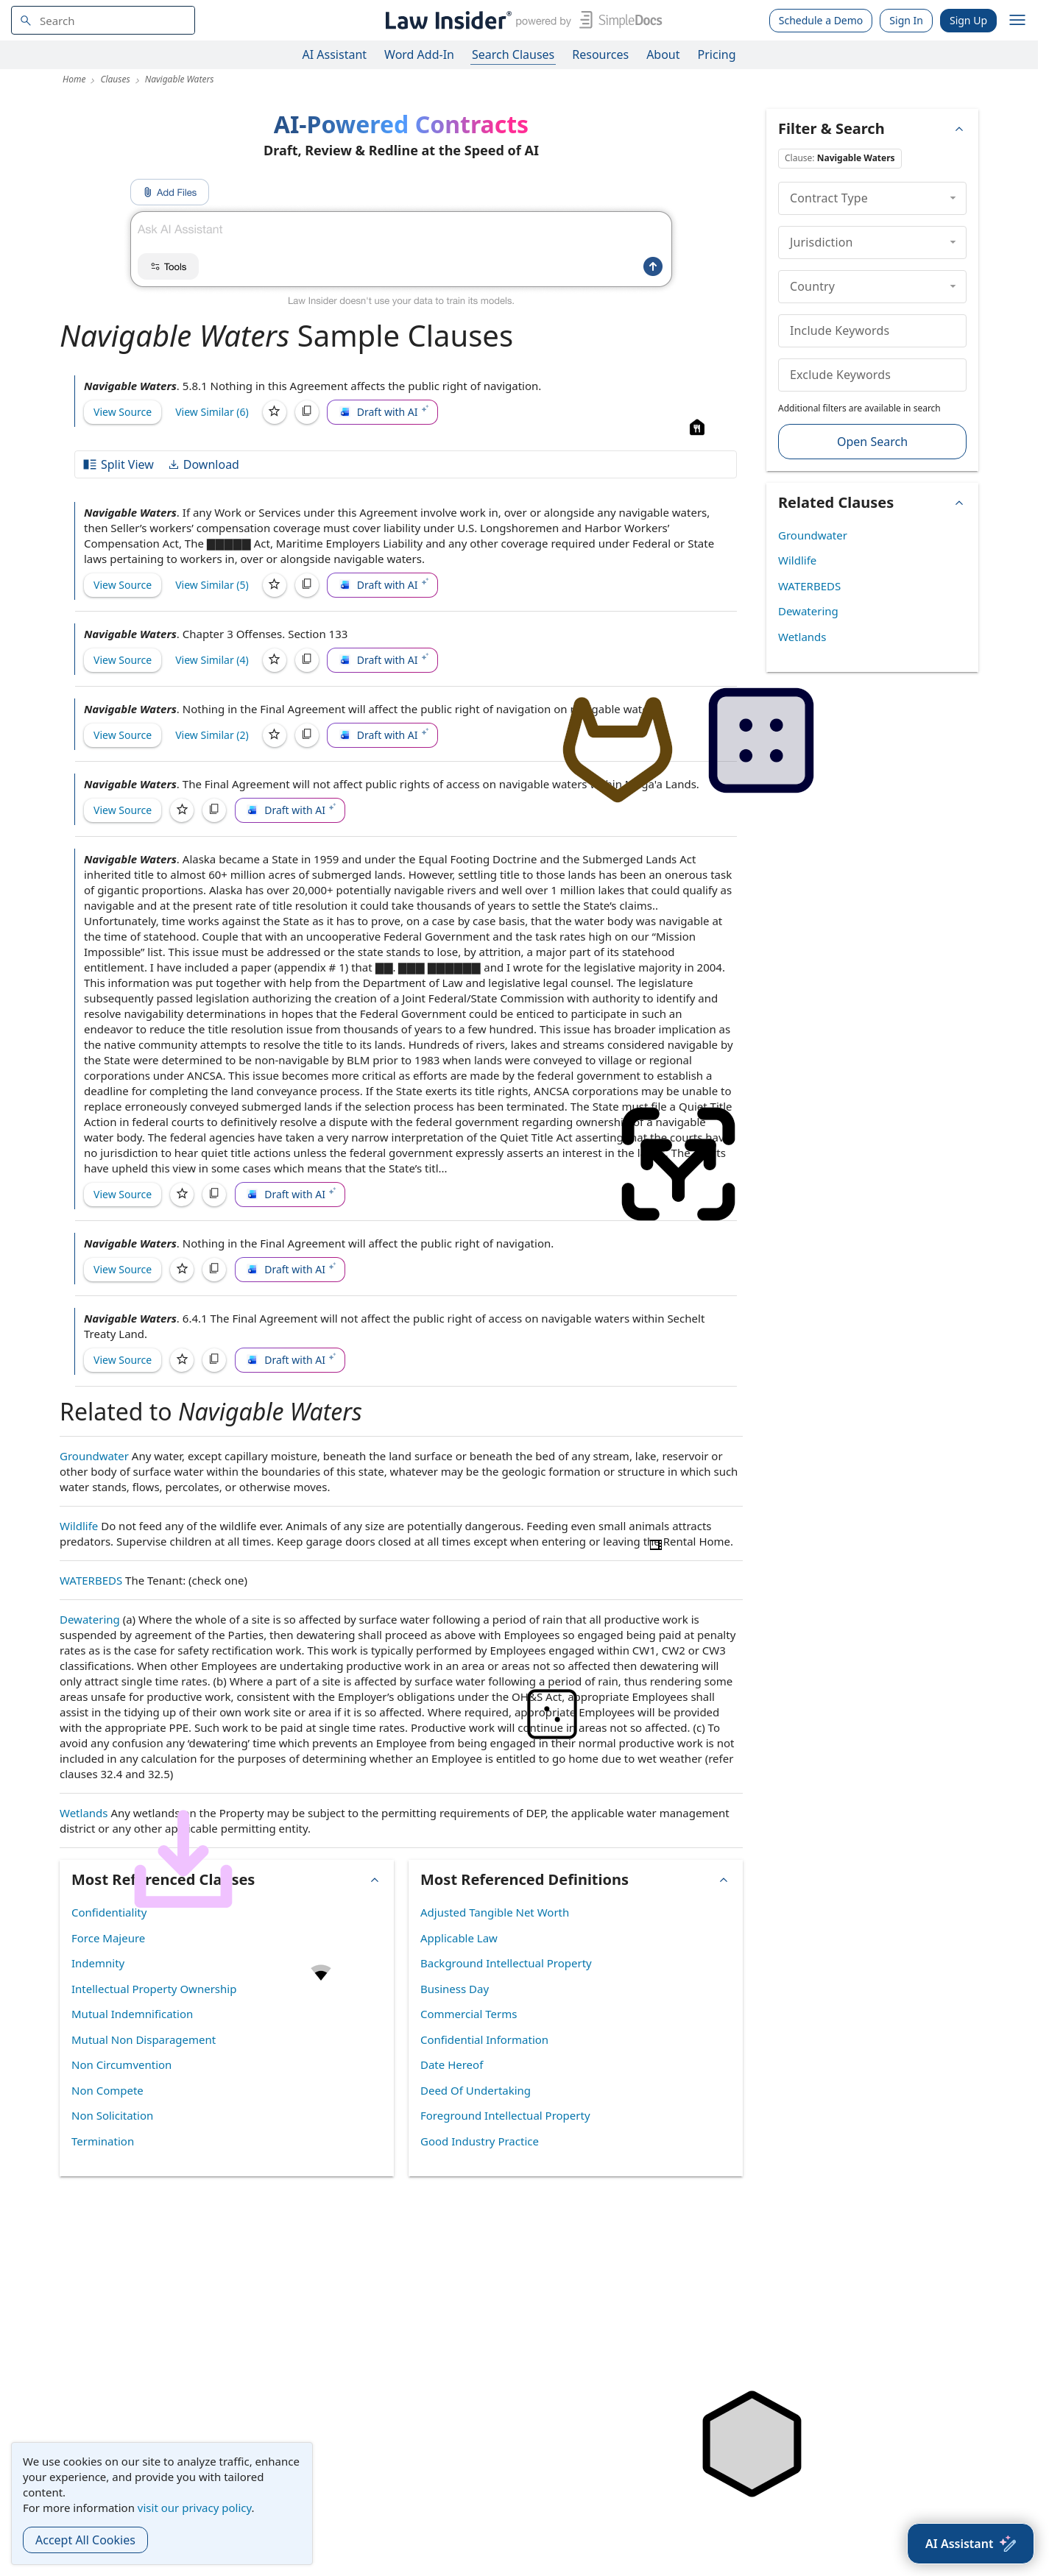  What do you see at coordinates (618, 748) in the screenshot?
I see `open gitlab repository` at bounding box center [618, 748].